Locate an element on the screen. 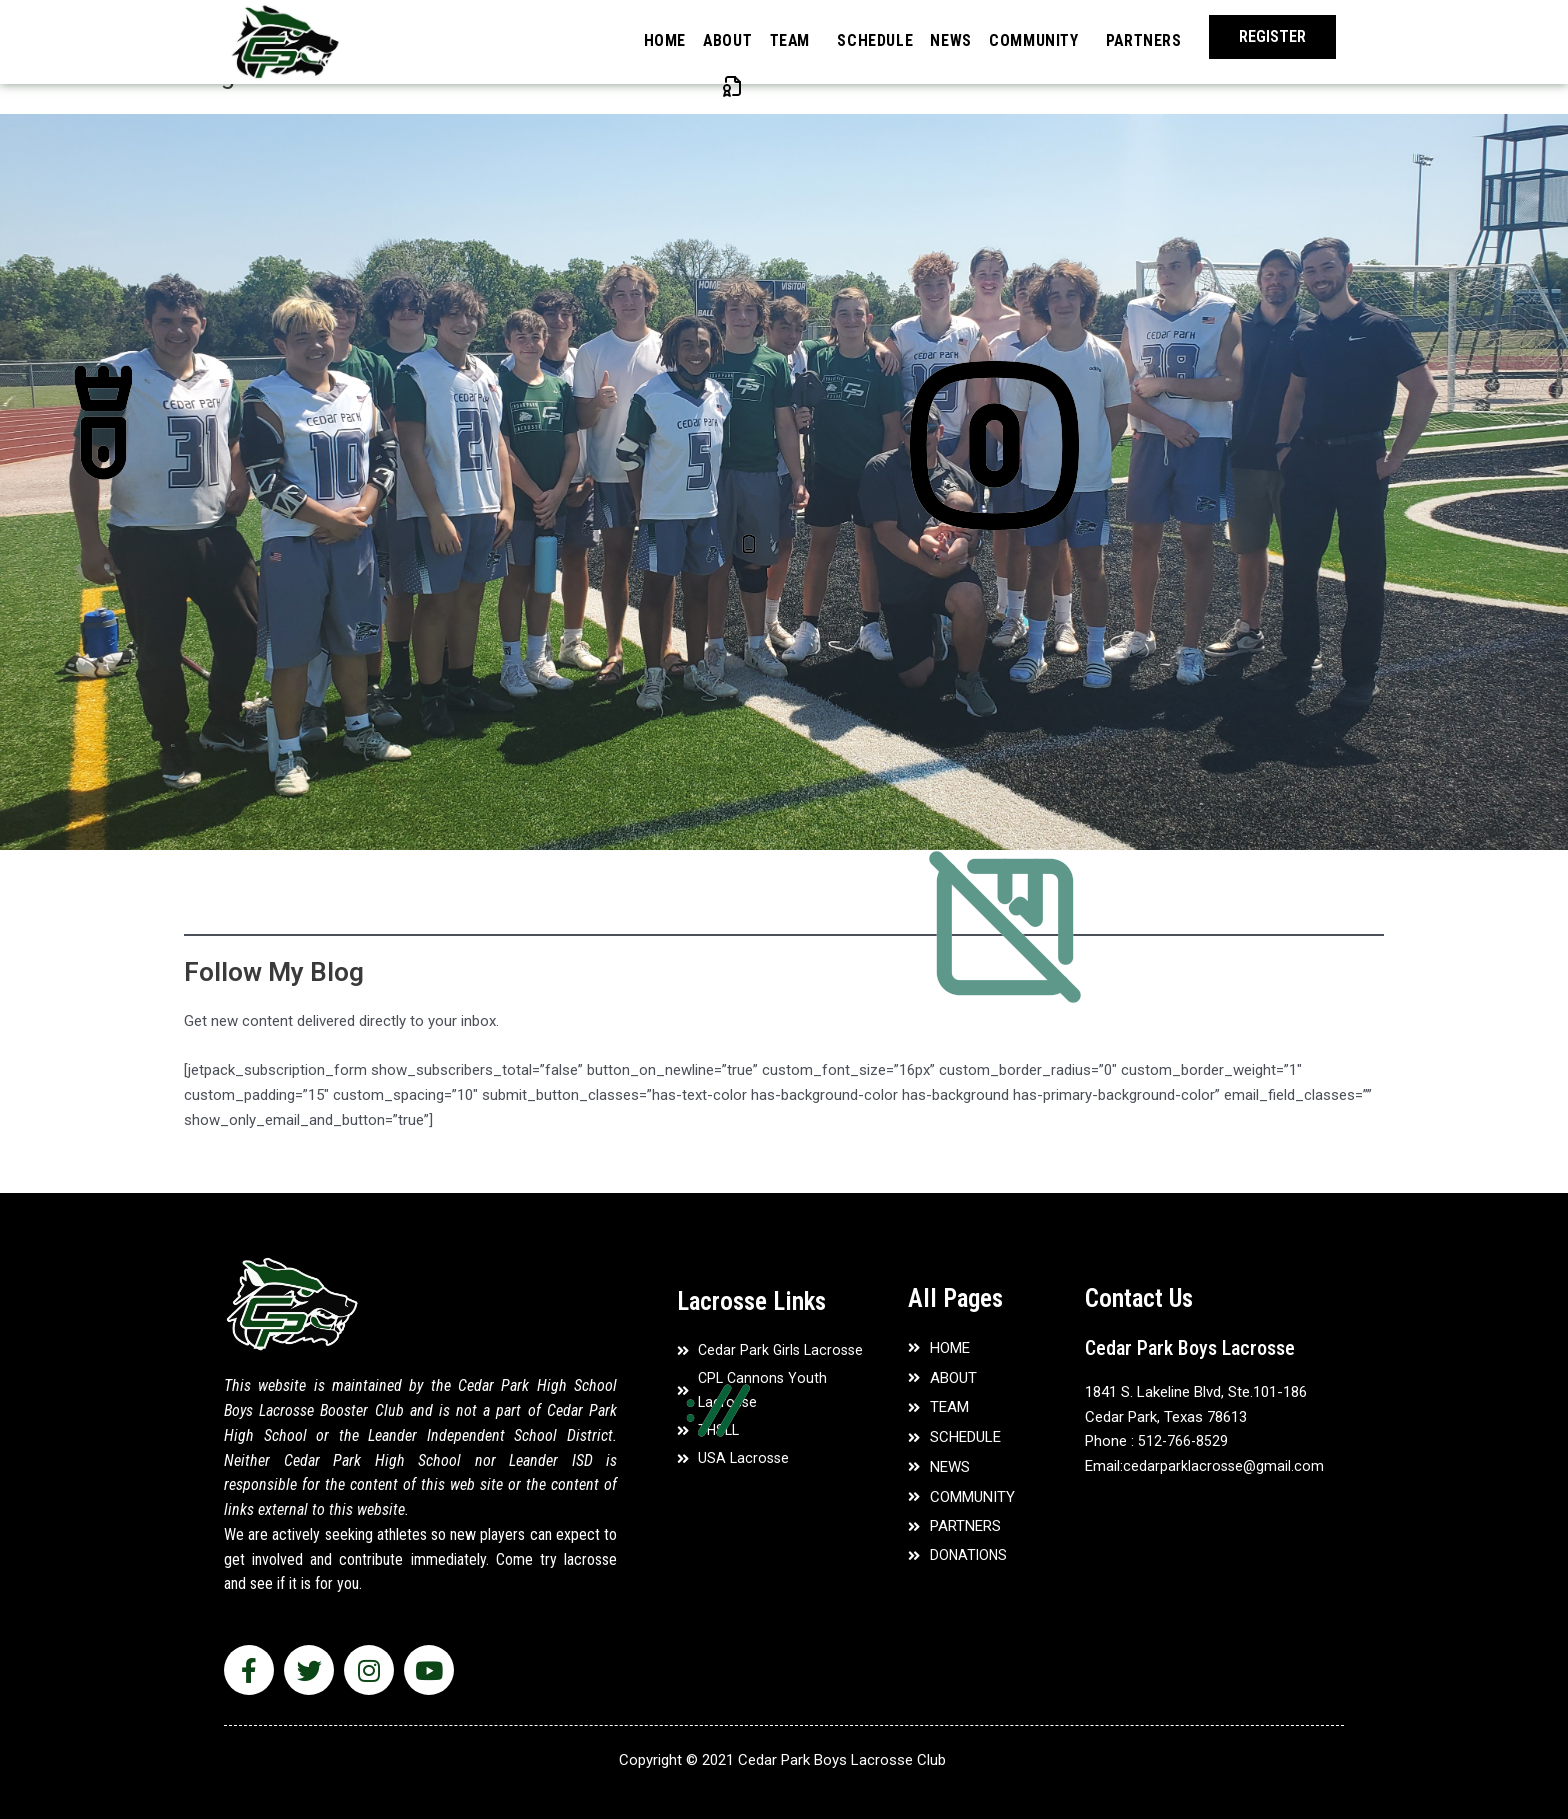 The image size is (1568, 1819). represents the letter "o" in a menu or keyboard interface is located at coordinates (994, 445).